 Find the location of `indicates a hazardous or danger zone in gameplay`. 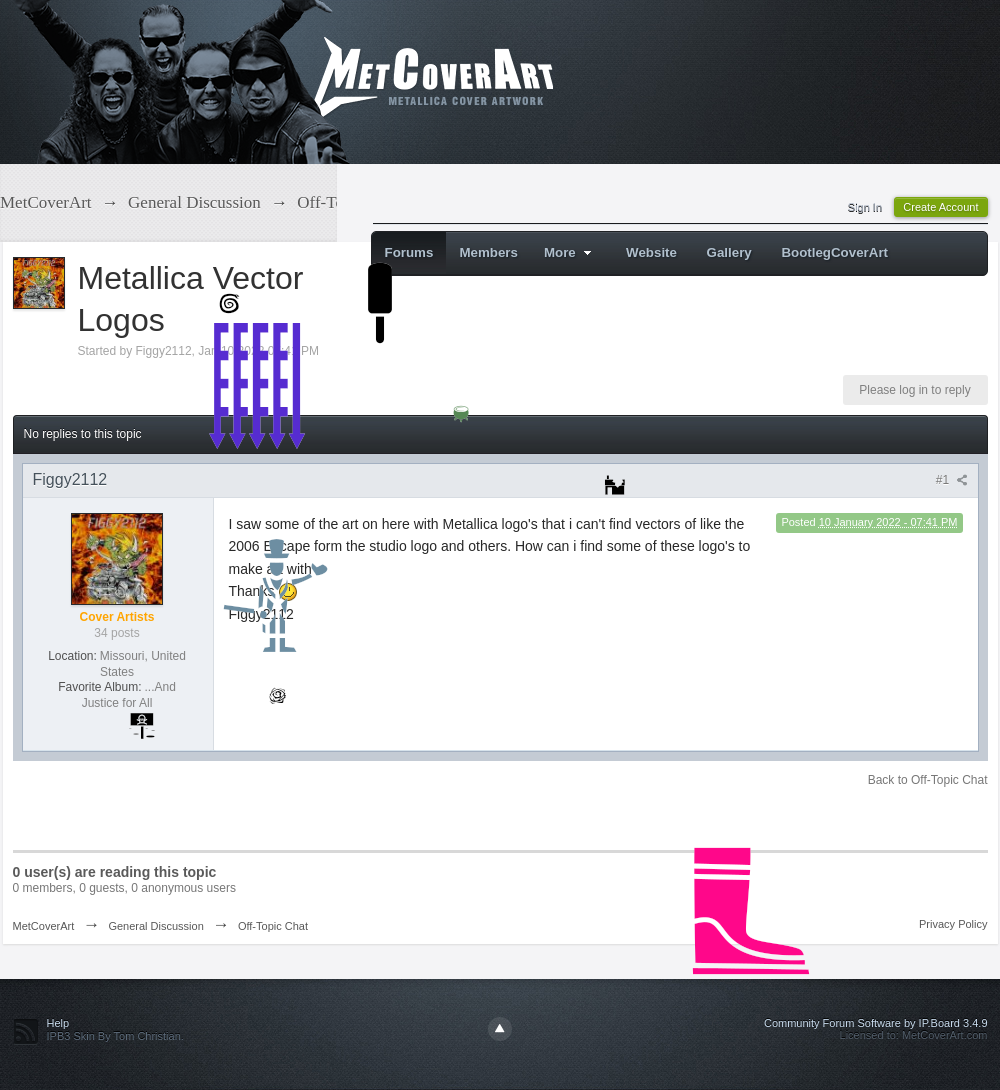

indicates a hazardous or danger zone in gameplay is located at coordinates (142, 726).